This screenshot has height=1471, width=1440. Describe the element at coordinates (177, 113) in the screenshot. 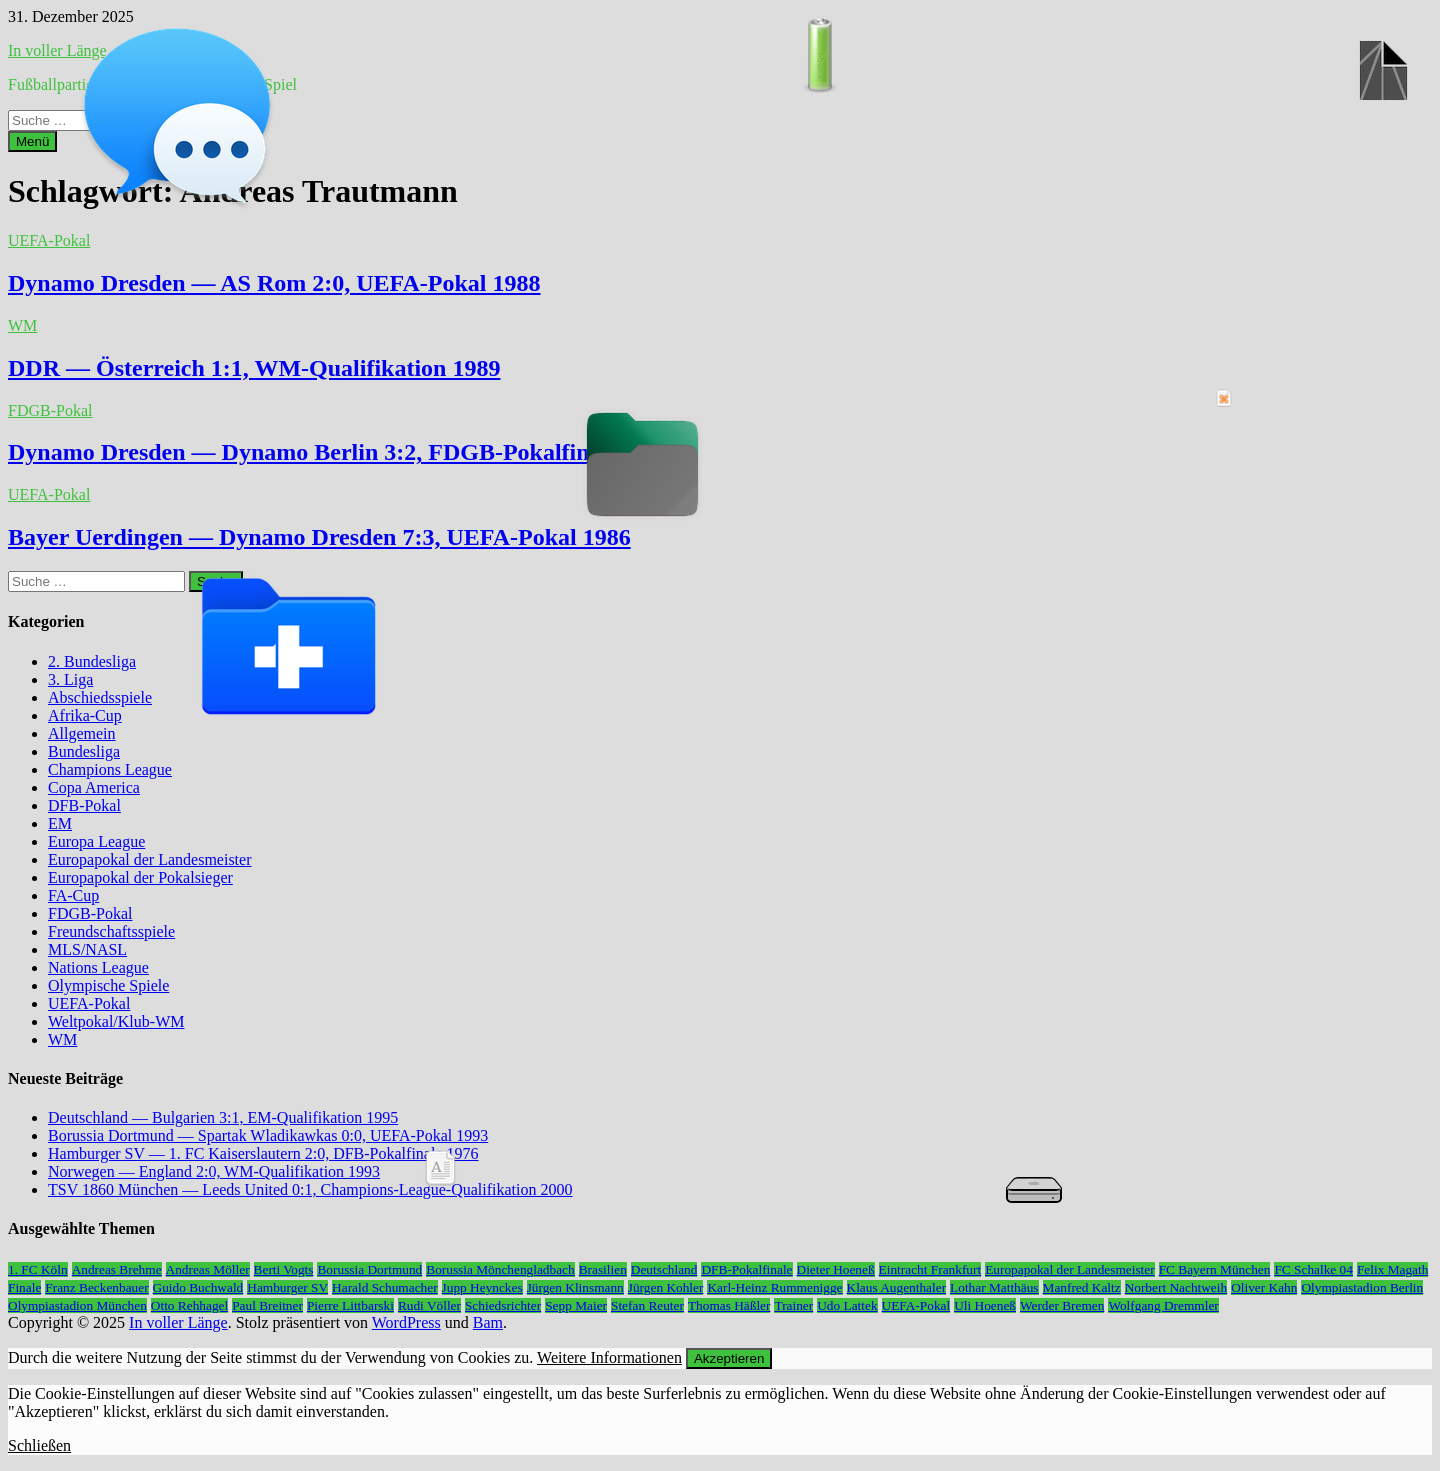

I see `open messages or chat application` at that location.